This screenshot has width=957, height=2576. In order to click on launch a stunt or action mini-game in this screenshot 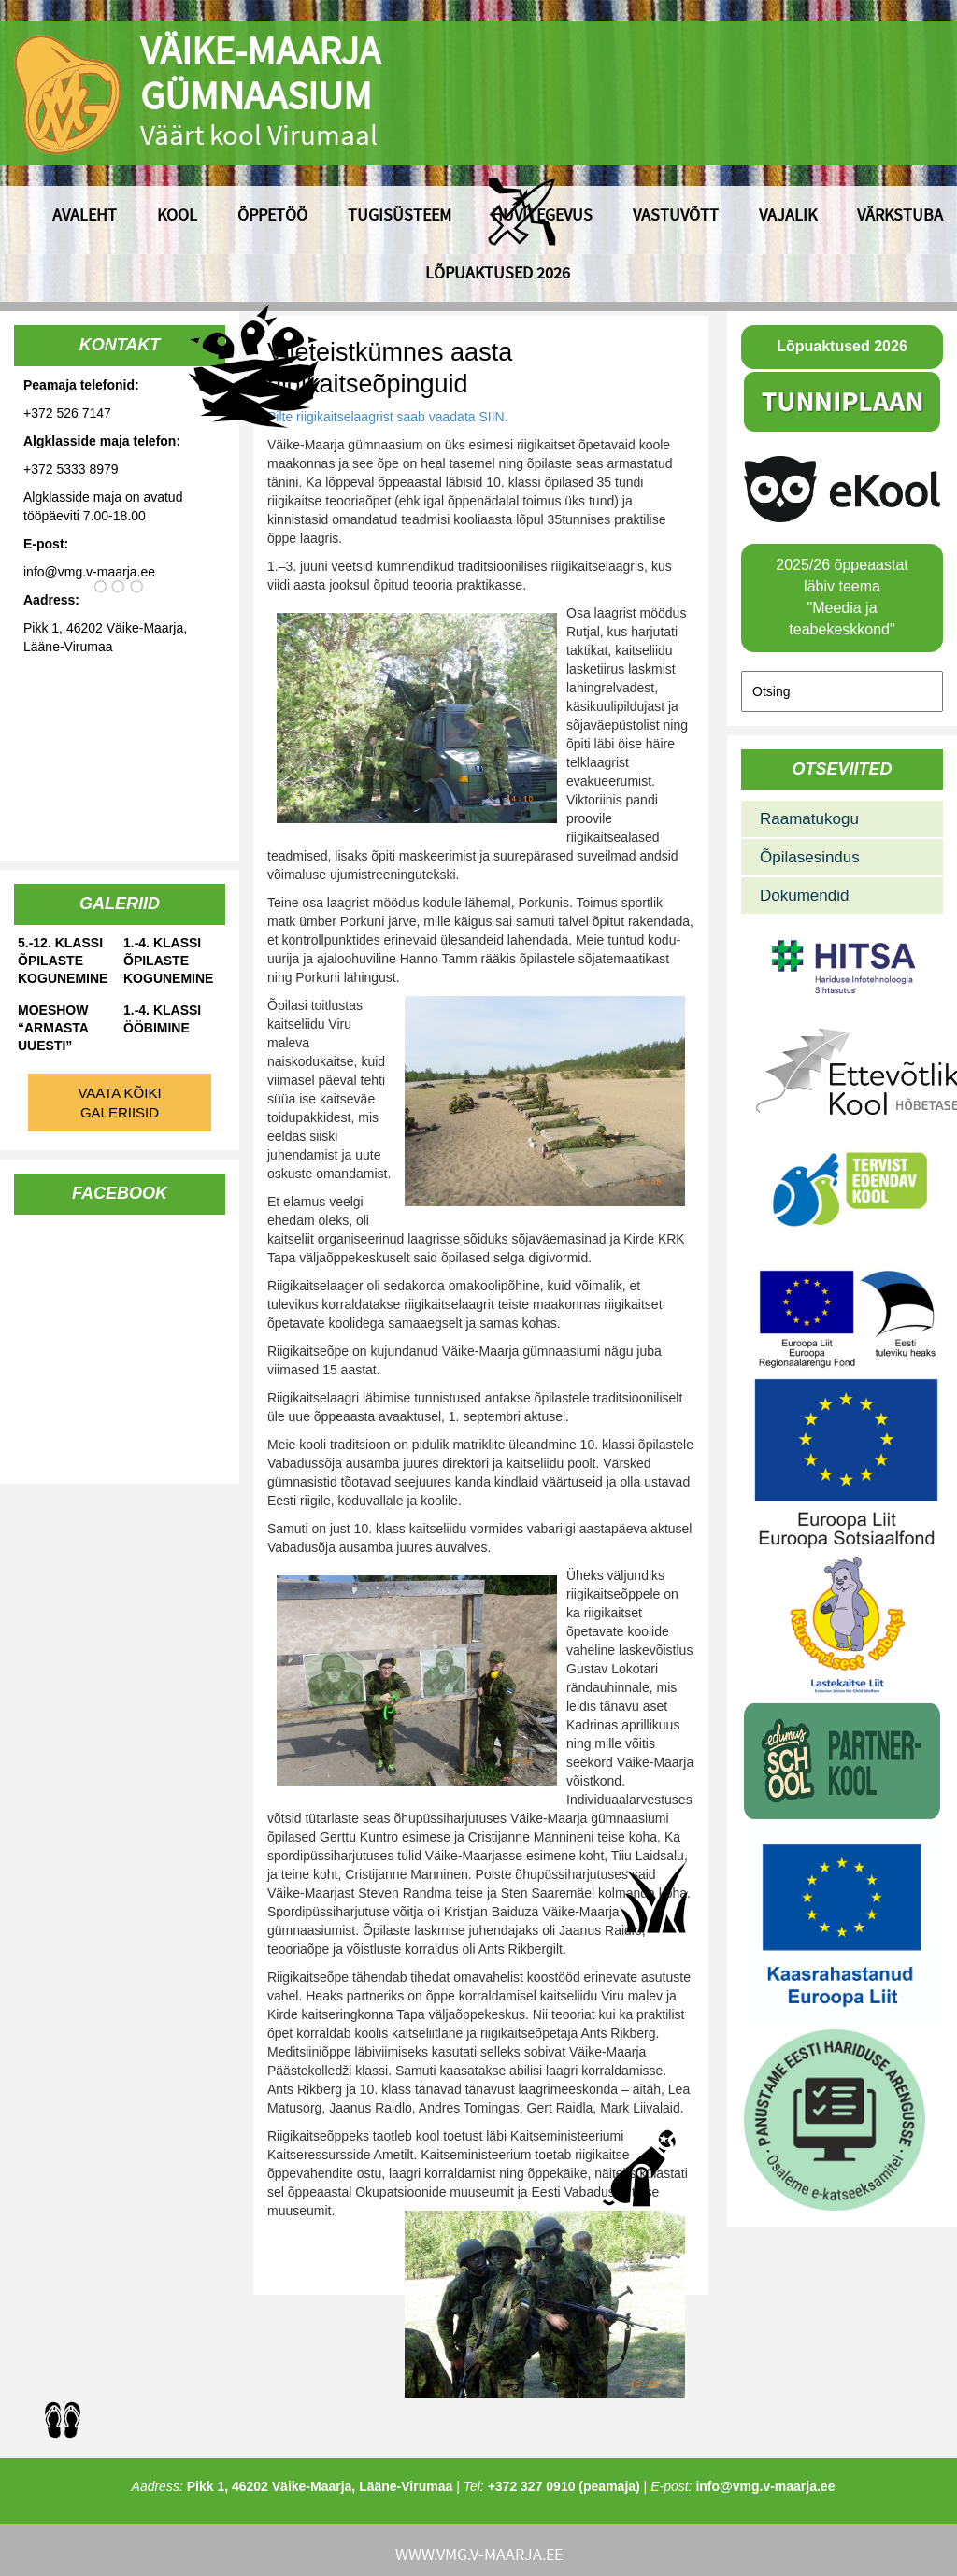, I will do `click(641, 2168)`.